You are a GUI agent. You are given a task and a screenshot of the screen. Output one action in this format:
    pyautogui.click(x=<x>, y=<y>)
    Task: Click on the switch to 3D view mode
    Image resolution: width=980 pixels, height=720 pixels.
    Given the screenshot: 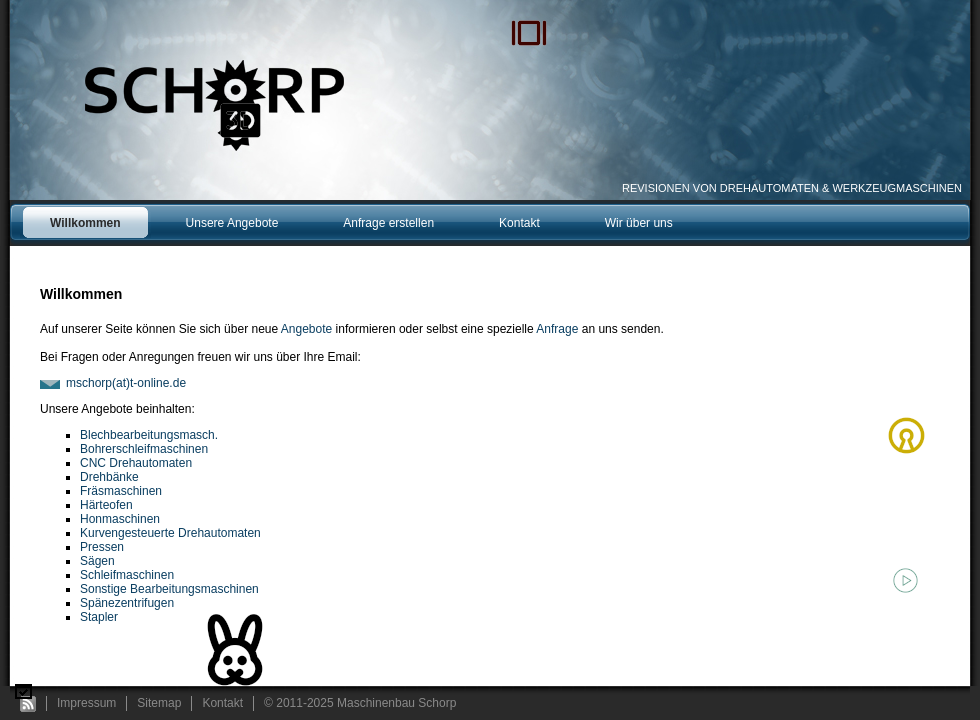 What is the action you would take?
    pyautogui.click(x=240, y=120)
    